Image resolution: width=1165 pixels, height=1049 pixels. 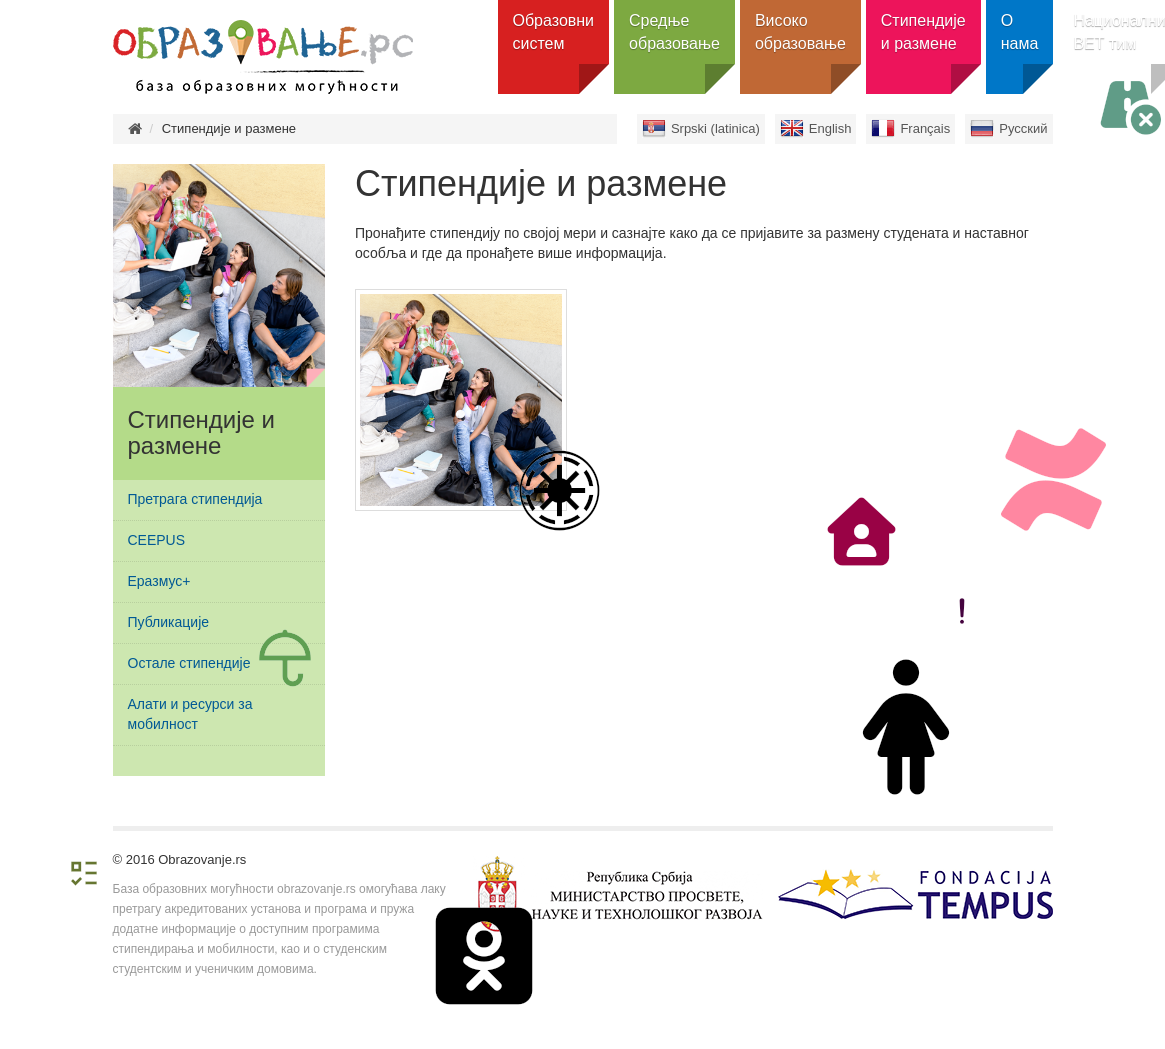 I want to click on view weather forecast or rain conditions, so click(x=285, y=658).